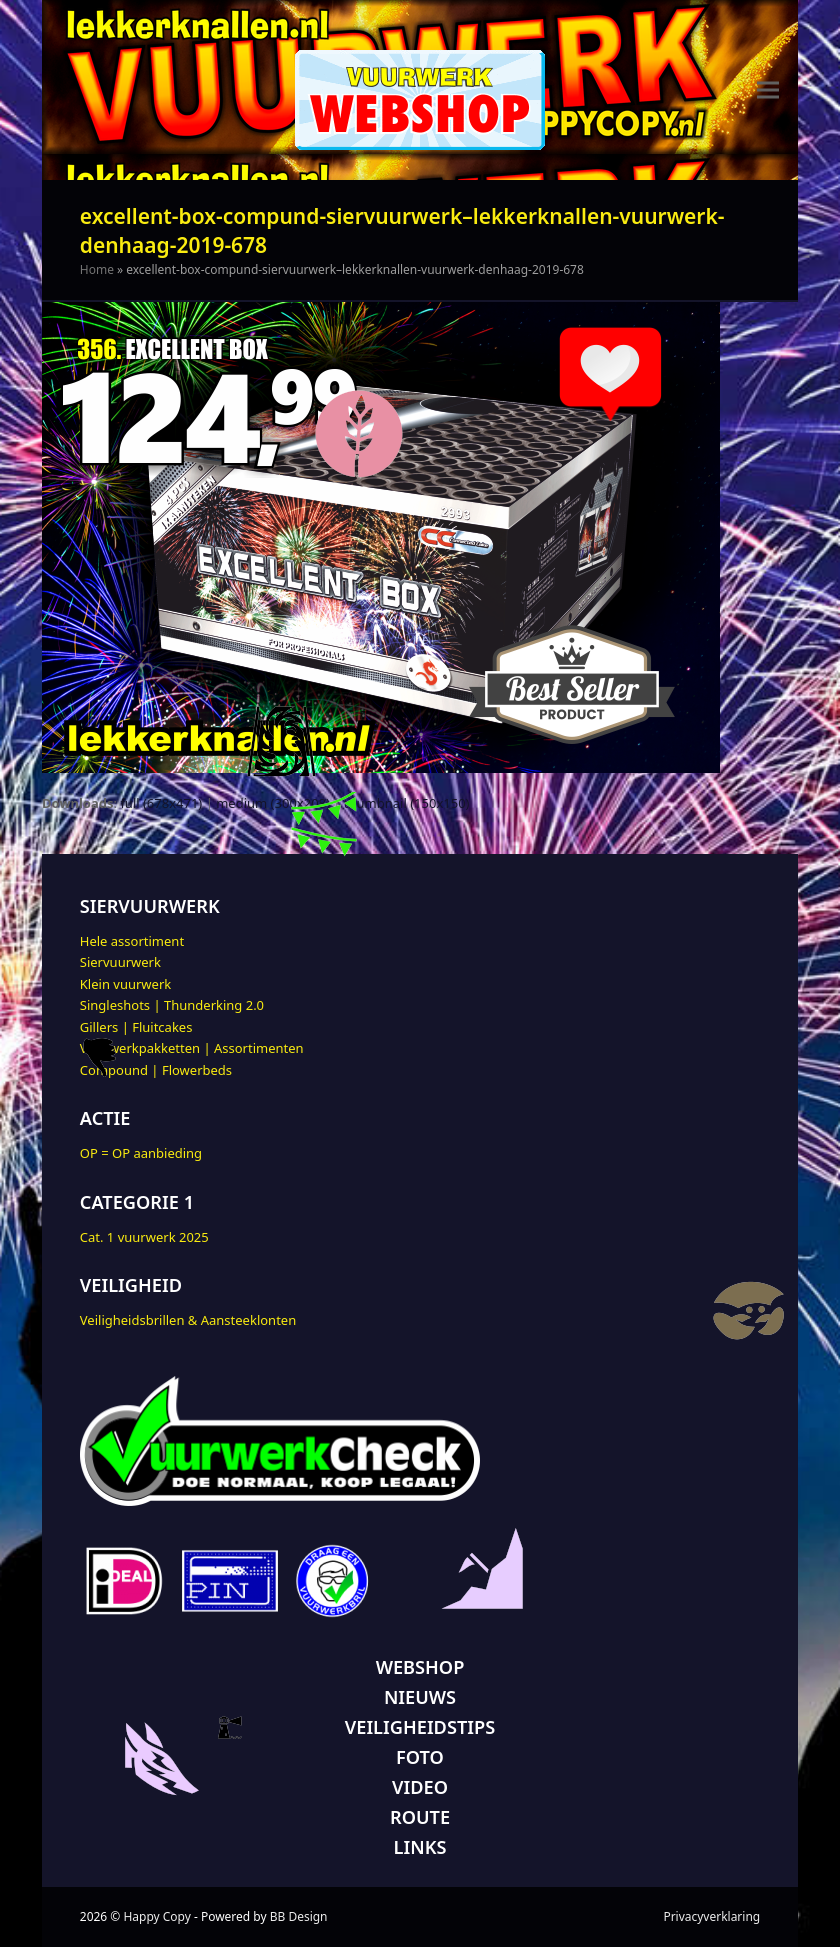  What do you see at coordinates (99, 1057) in the screenshot?
I see `dislike or downvote content` at bounding box center [99, 1057].